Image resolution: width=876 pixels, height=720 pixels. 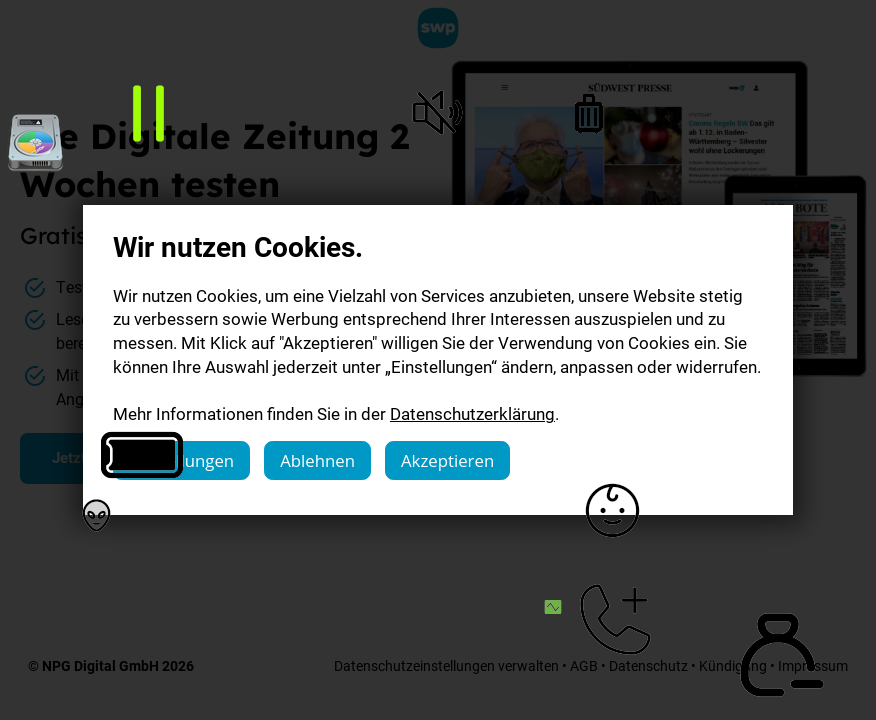 What do you see at coordinates (553, 607) in the screenshot?
I see `toggle triangle waveform in audio settings` at bounding box center [553, 607].